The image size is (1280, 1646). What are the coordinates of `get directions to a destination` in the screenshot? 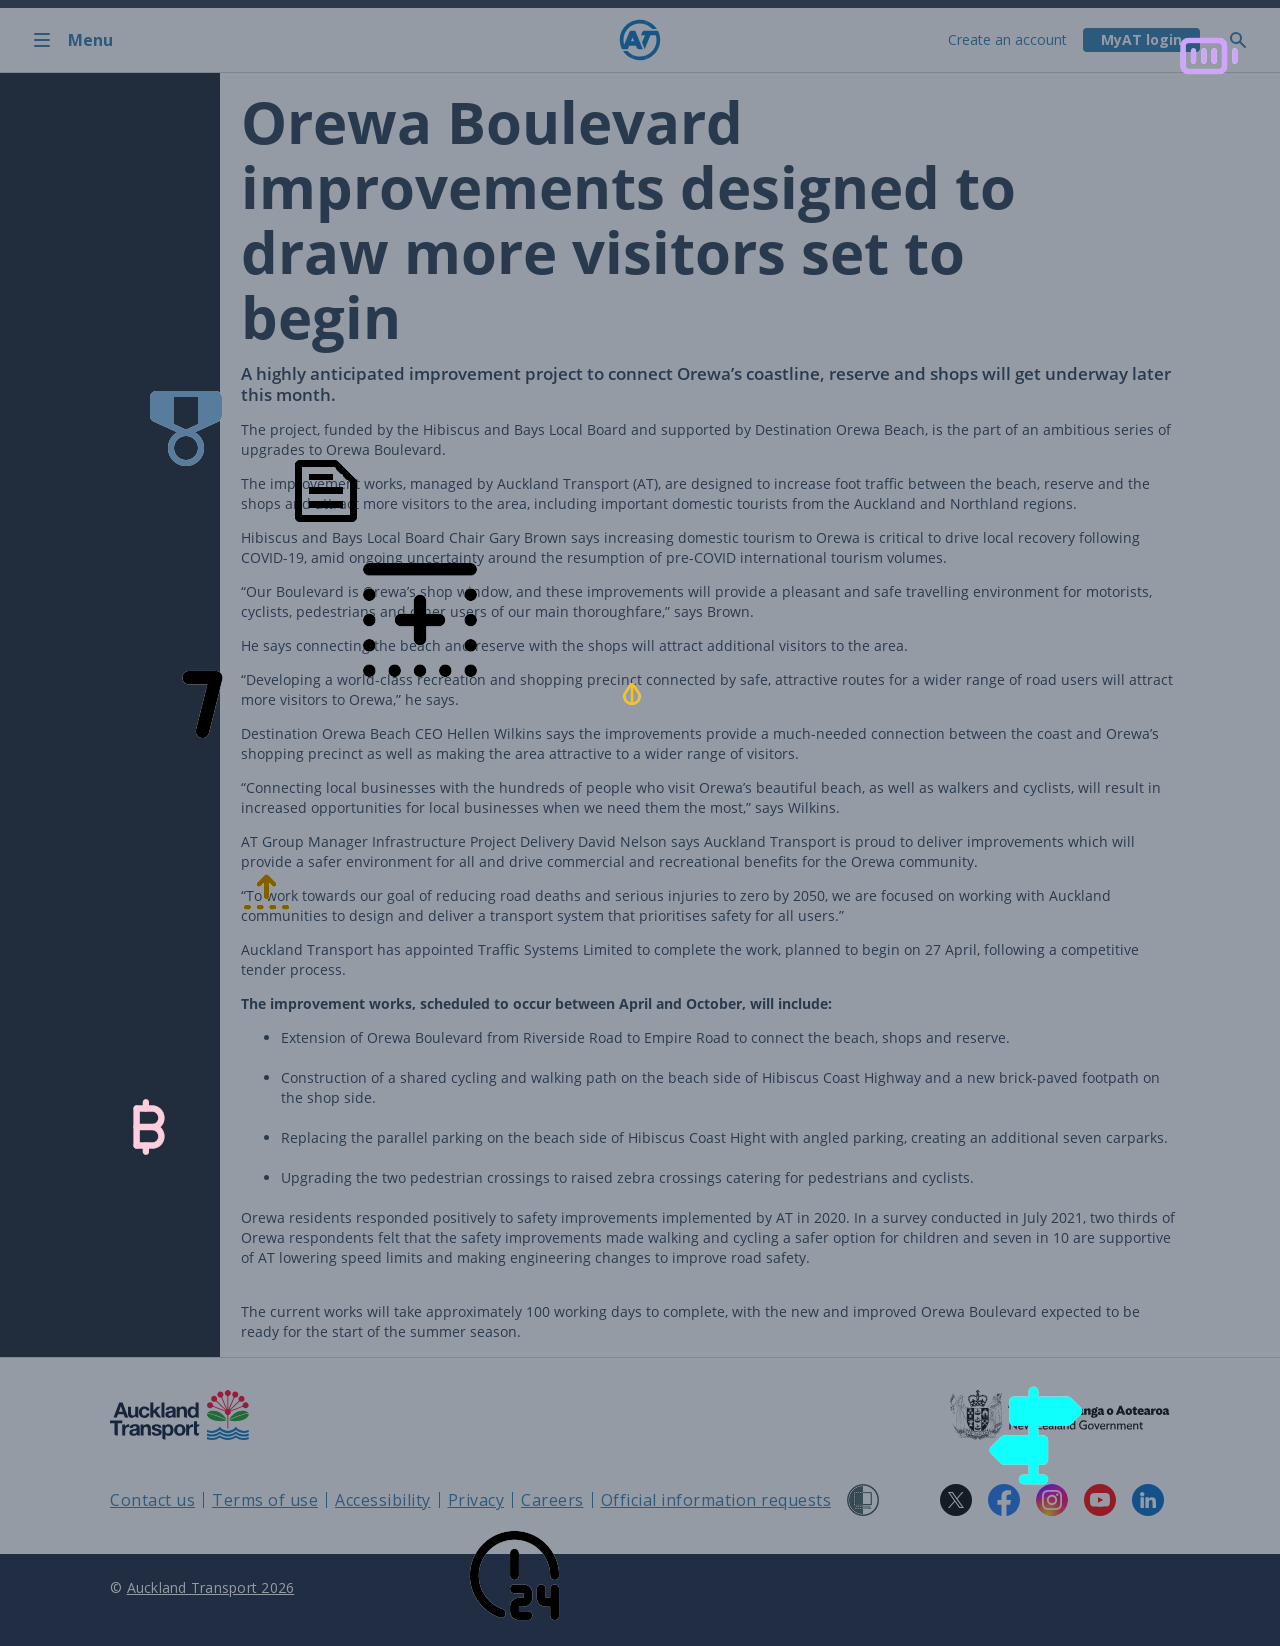 It's located at (1033, 1435).